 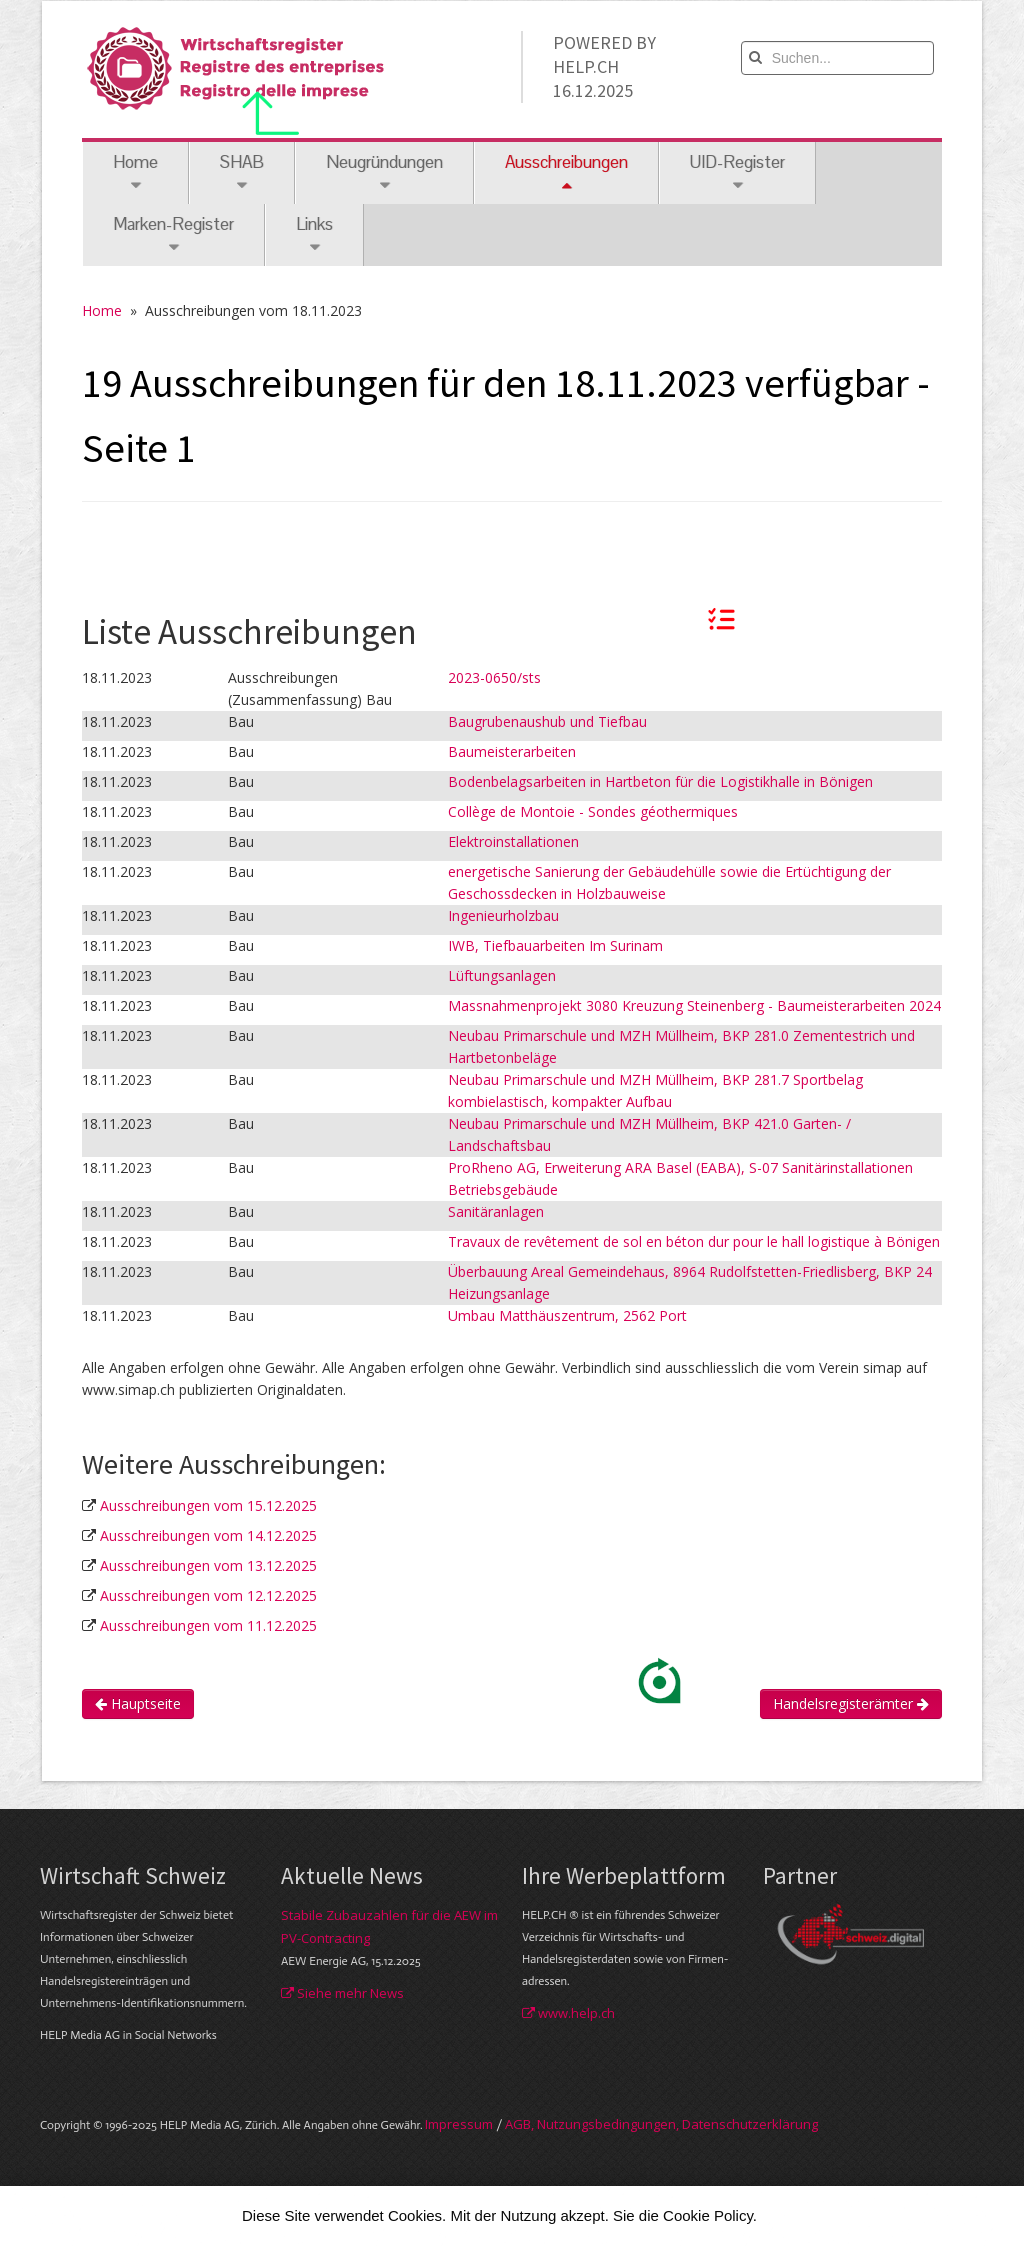 I want to click on rev.com logo - access transcription and captioning services, so click(x=659, y=1680).